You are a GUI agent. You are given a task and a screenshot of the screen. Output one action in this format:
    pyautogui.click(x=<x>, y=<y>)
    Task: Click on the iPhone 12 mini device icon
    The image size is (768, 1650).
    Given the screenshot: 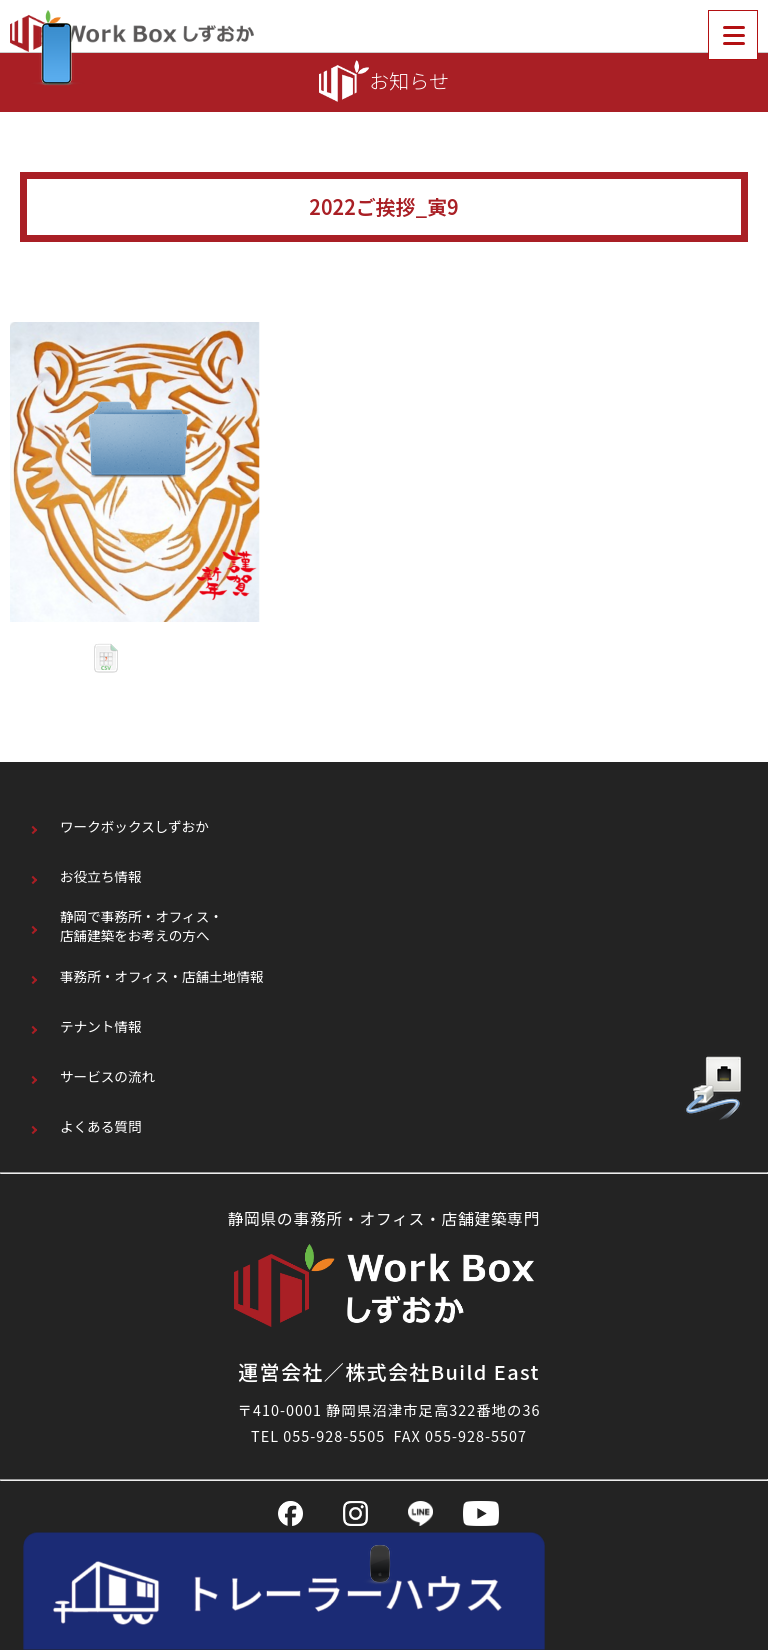 What is the action you would take?
    pyautogui.click(x=56, y=54)
    